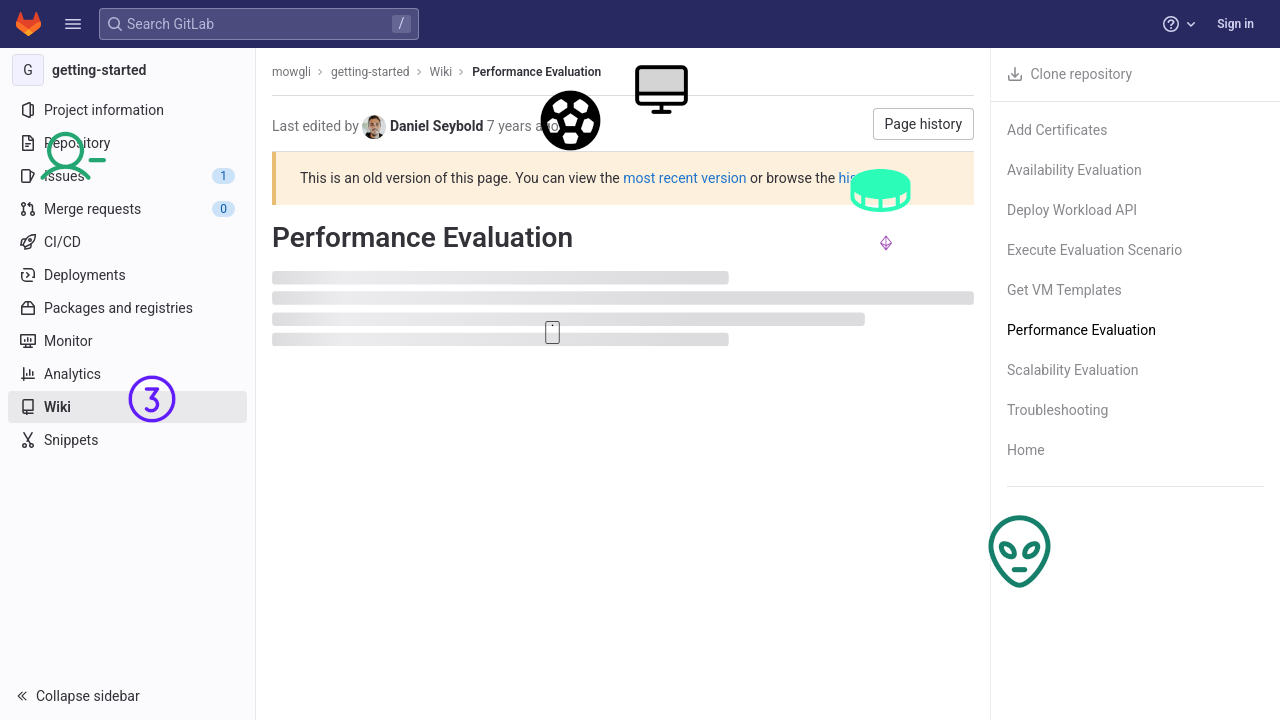 The height and width of the screenshot is (720, 1280). What do you see at coordinates (1019, 551) in the screenshot?
I see `indicates unknown or unidentified user` at bounding box center [1019, 551].